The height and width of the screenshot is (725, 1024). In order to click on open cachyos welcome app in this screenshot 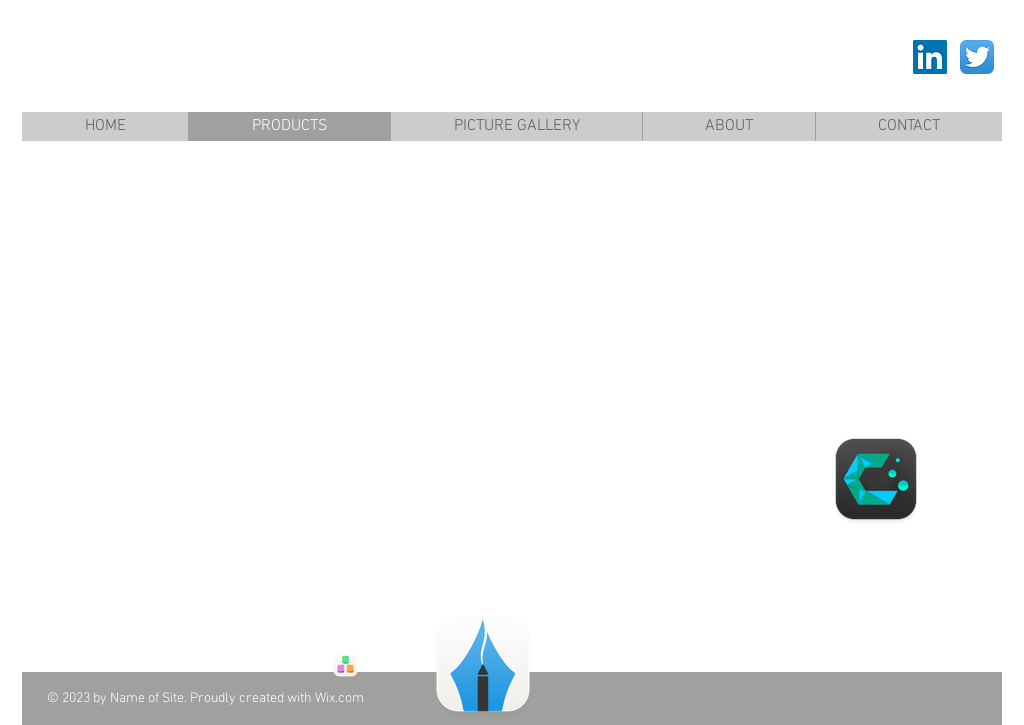, I will do `click(876, 479)`.